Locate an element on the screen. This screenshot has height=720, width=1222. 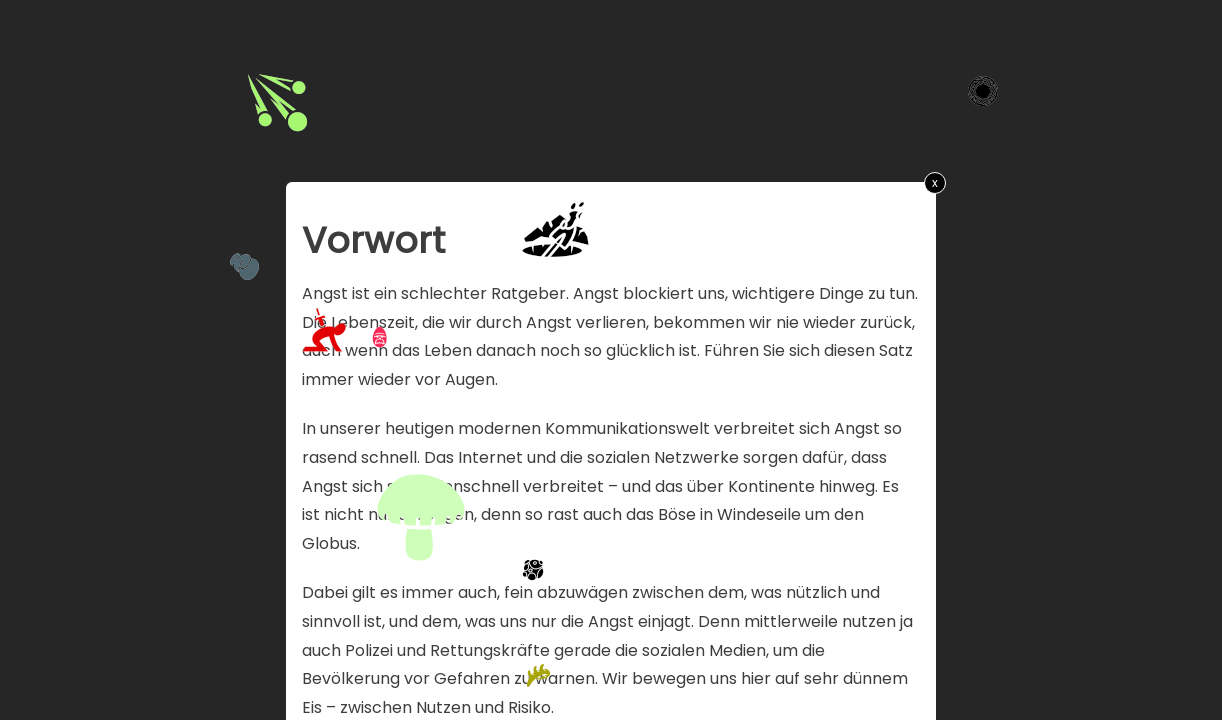
indicates a locked or restricted game item is located at coordinates (983, 91).